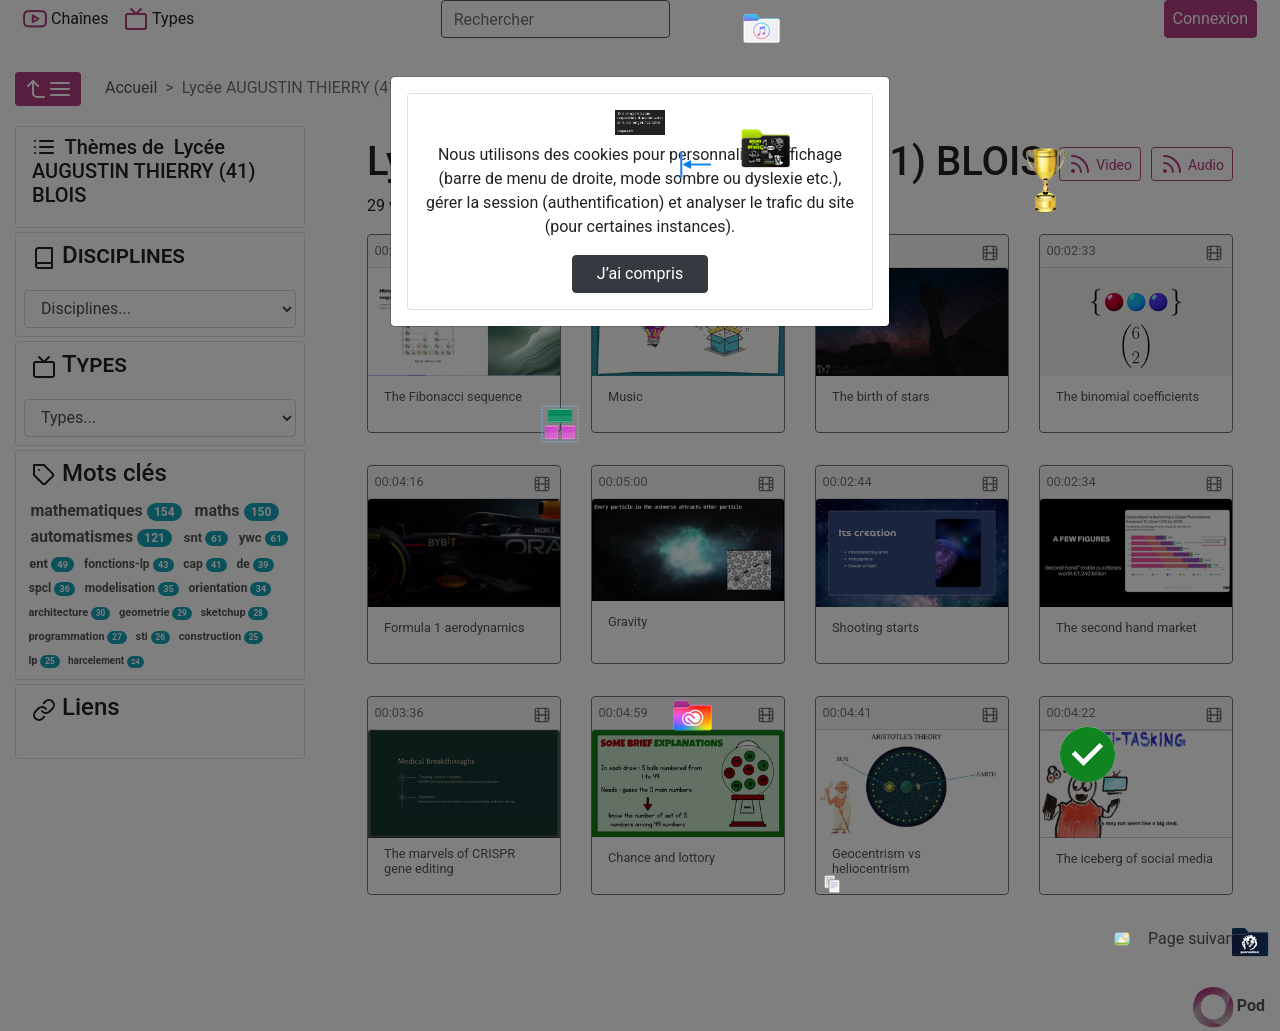 Image resolution: width=1280 pixels, height=1031 pixels. Describe the element at coordinates (761, 29) in the screenshot. I see `open folder containing apple music files` at that location.